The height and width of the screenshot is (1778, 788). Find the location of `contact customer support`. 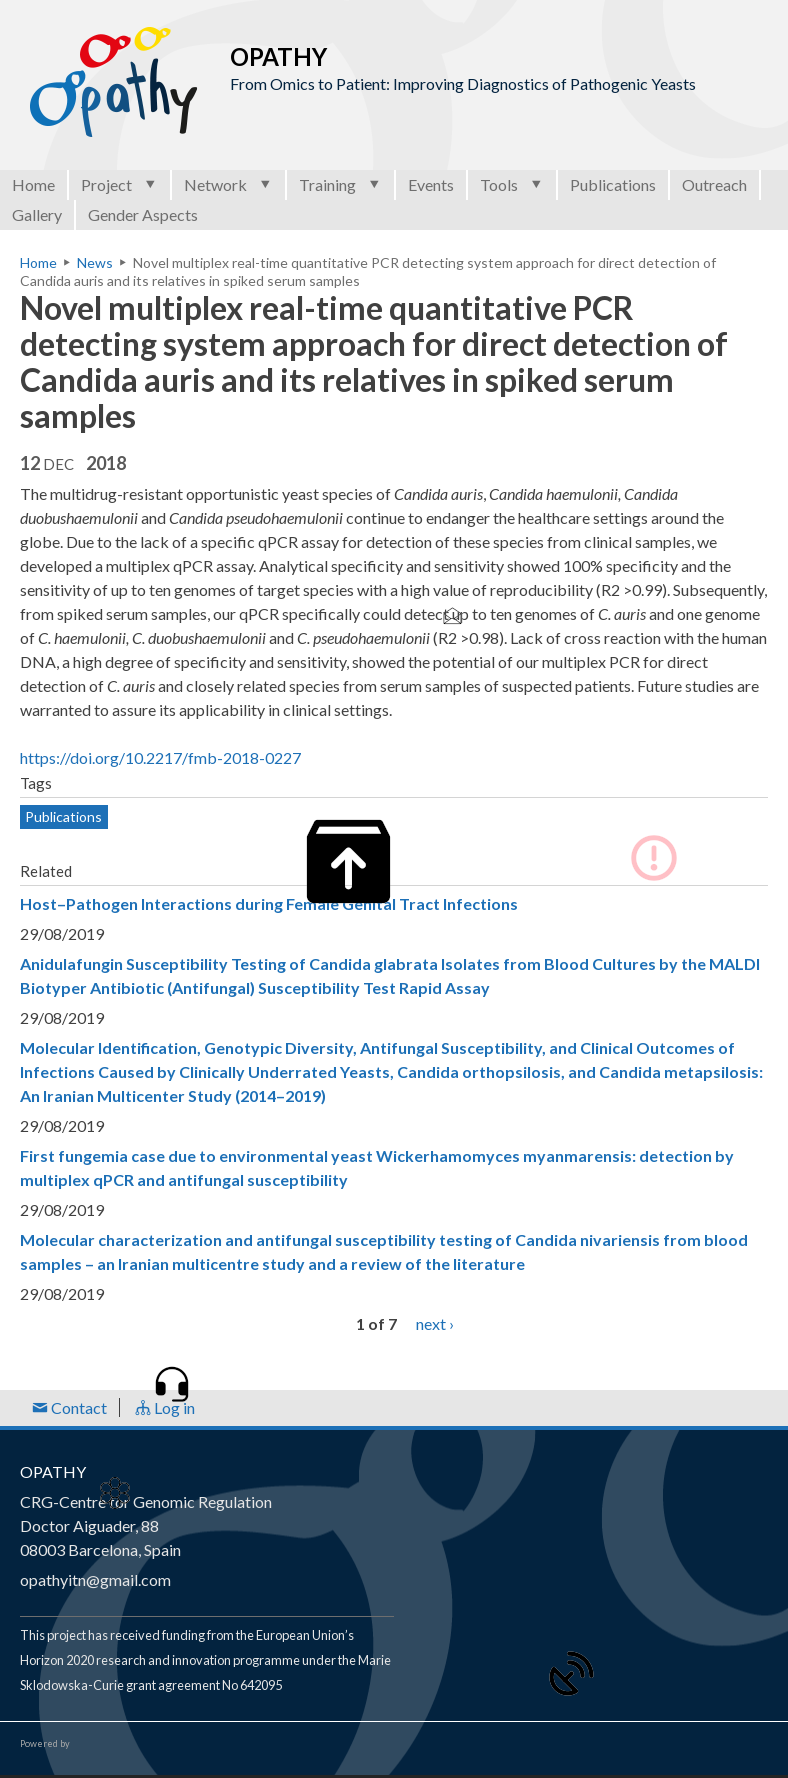

contact customer support is located at coordinates (172, 1383).